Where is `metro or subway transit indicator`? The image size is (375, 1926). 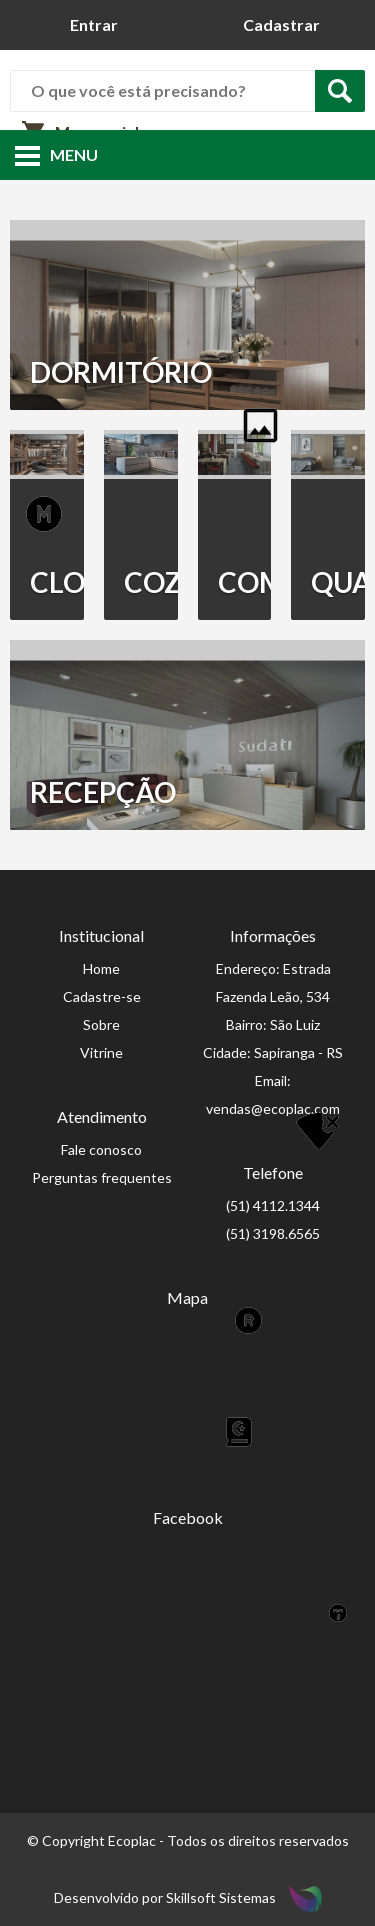
metro or subway transit indicator is located at coordinates (44, 514).